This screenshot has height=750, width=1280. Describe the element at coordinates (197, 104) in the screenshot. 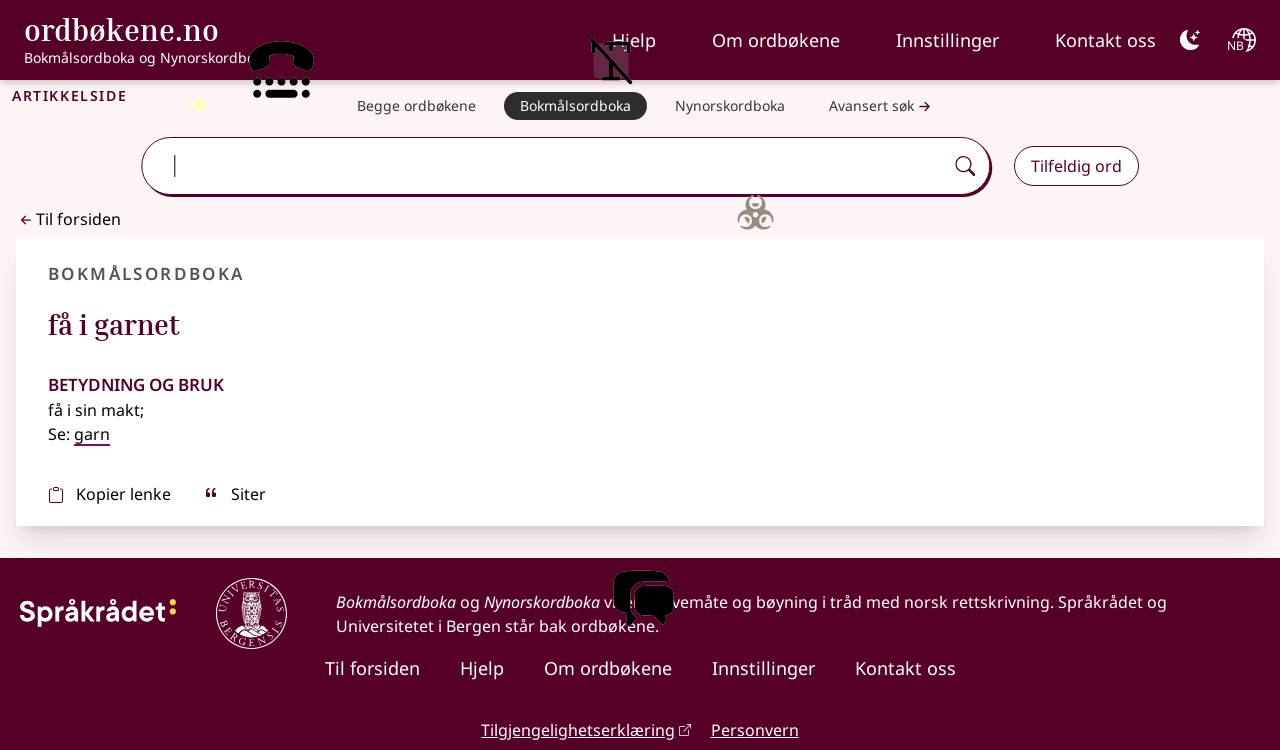

I see `skip forward or advance multiple steps` at that location.